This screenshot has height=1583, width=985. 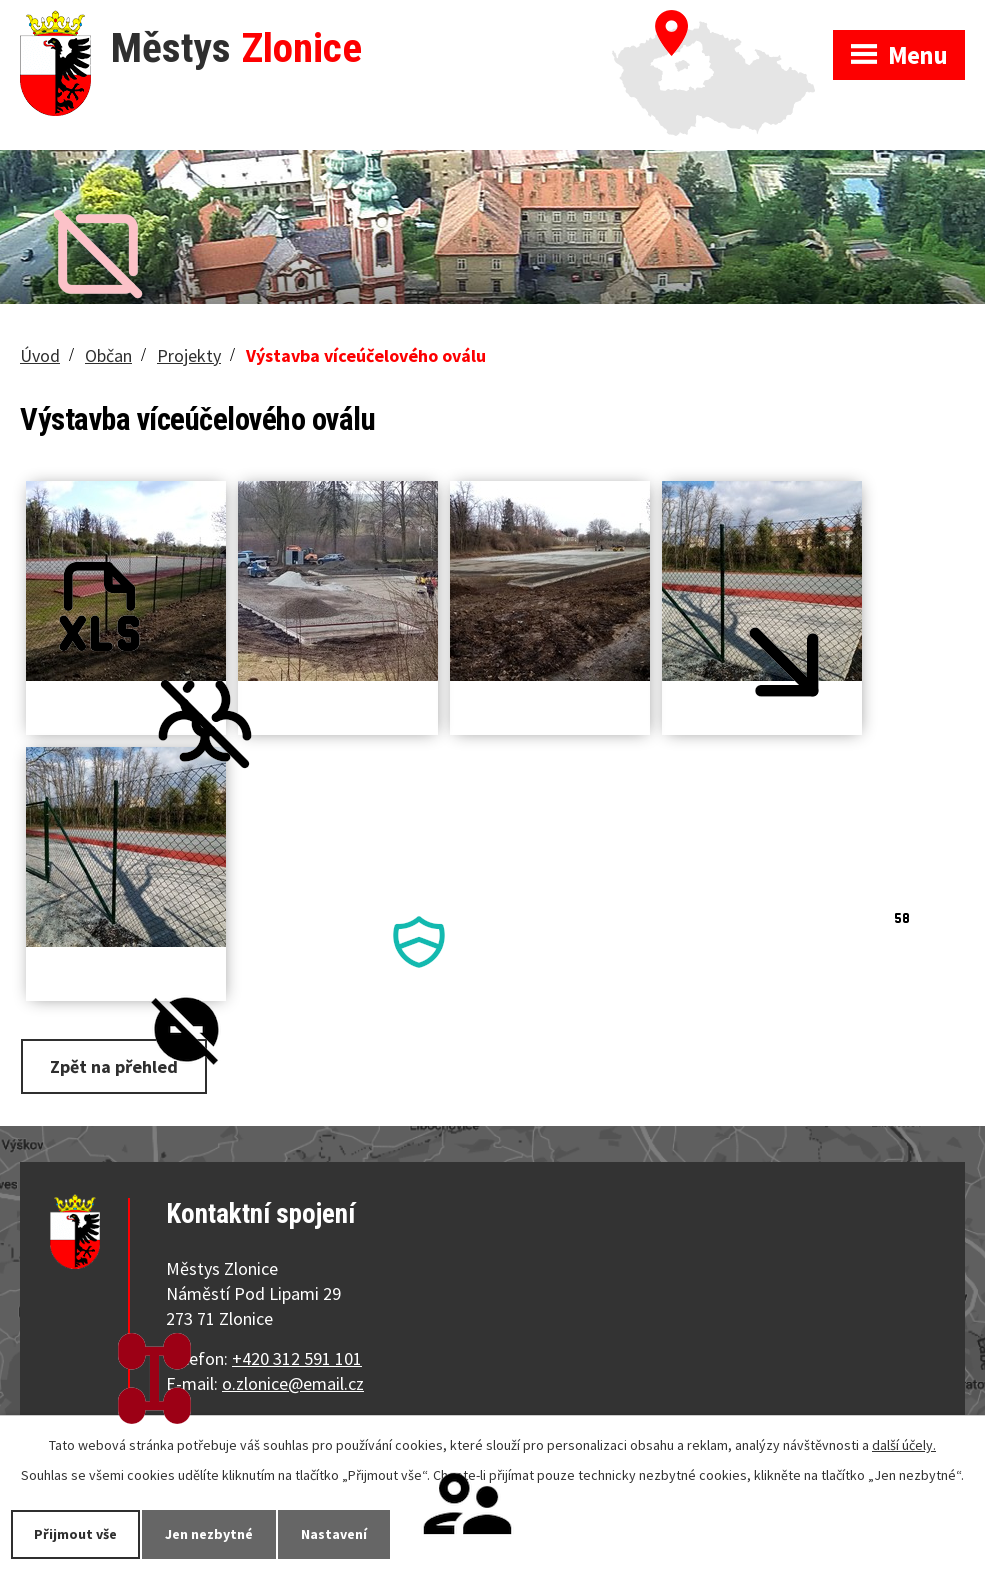 I want to click on manage team members or user accounts, so click(x=467, y=1503).